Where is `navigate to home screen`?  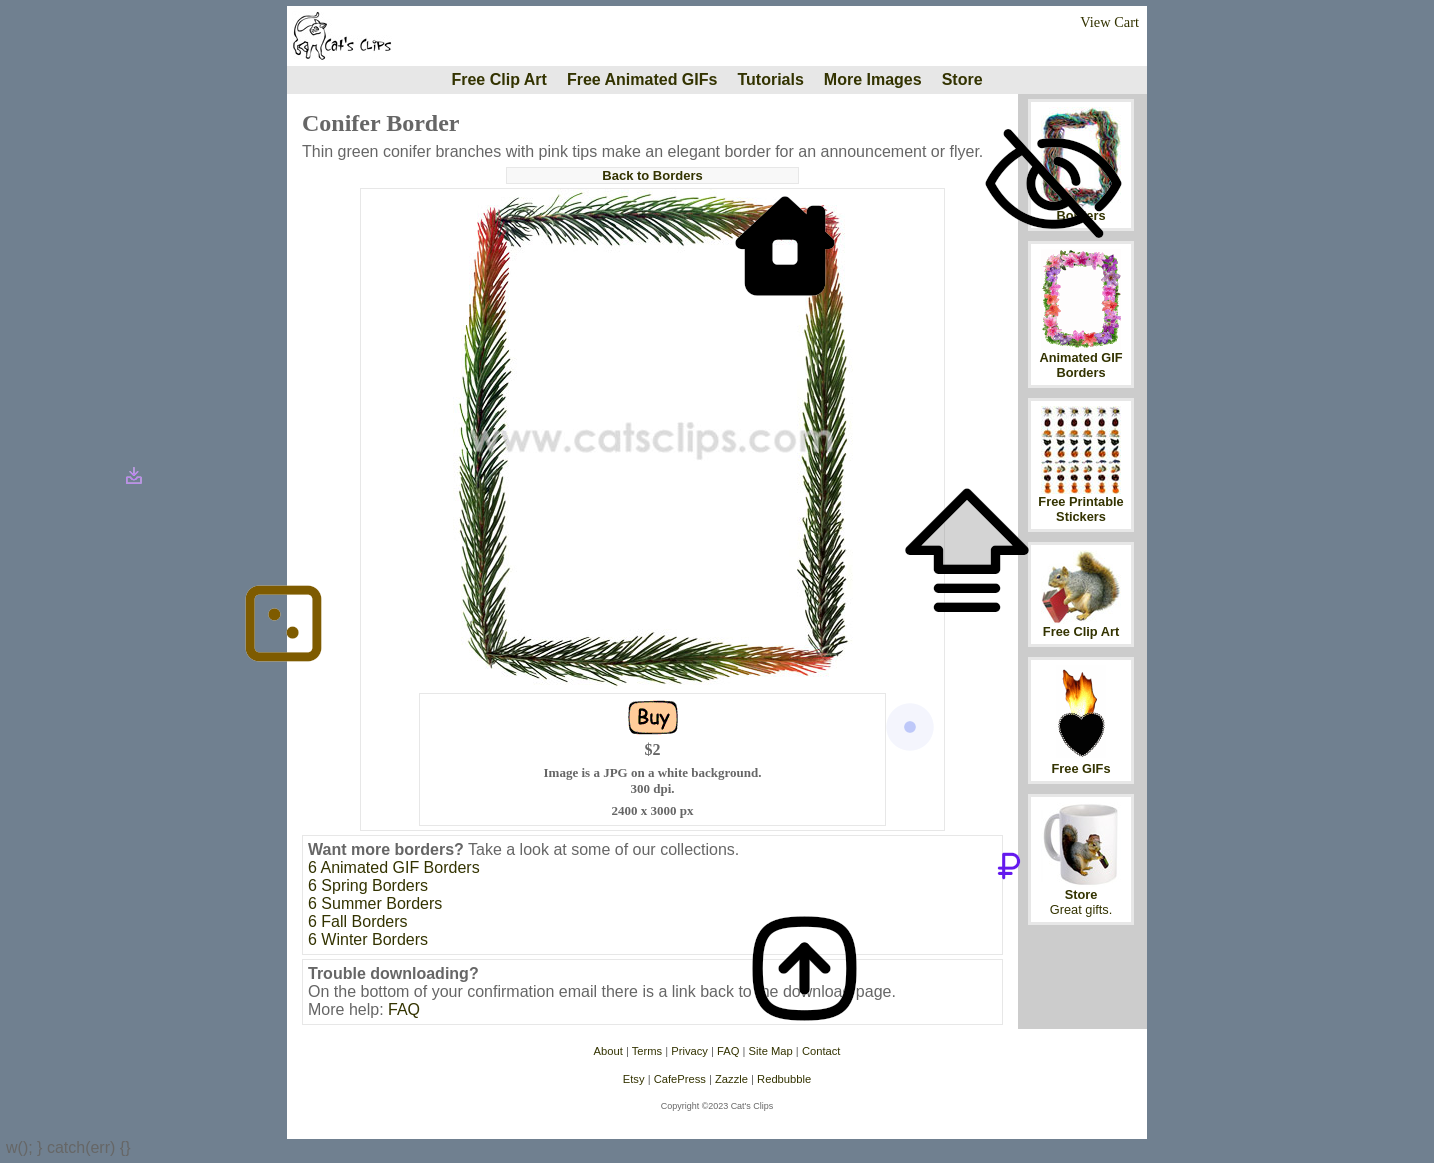
navigate to home screen is located at coordinates (785, 246).